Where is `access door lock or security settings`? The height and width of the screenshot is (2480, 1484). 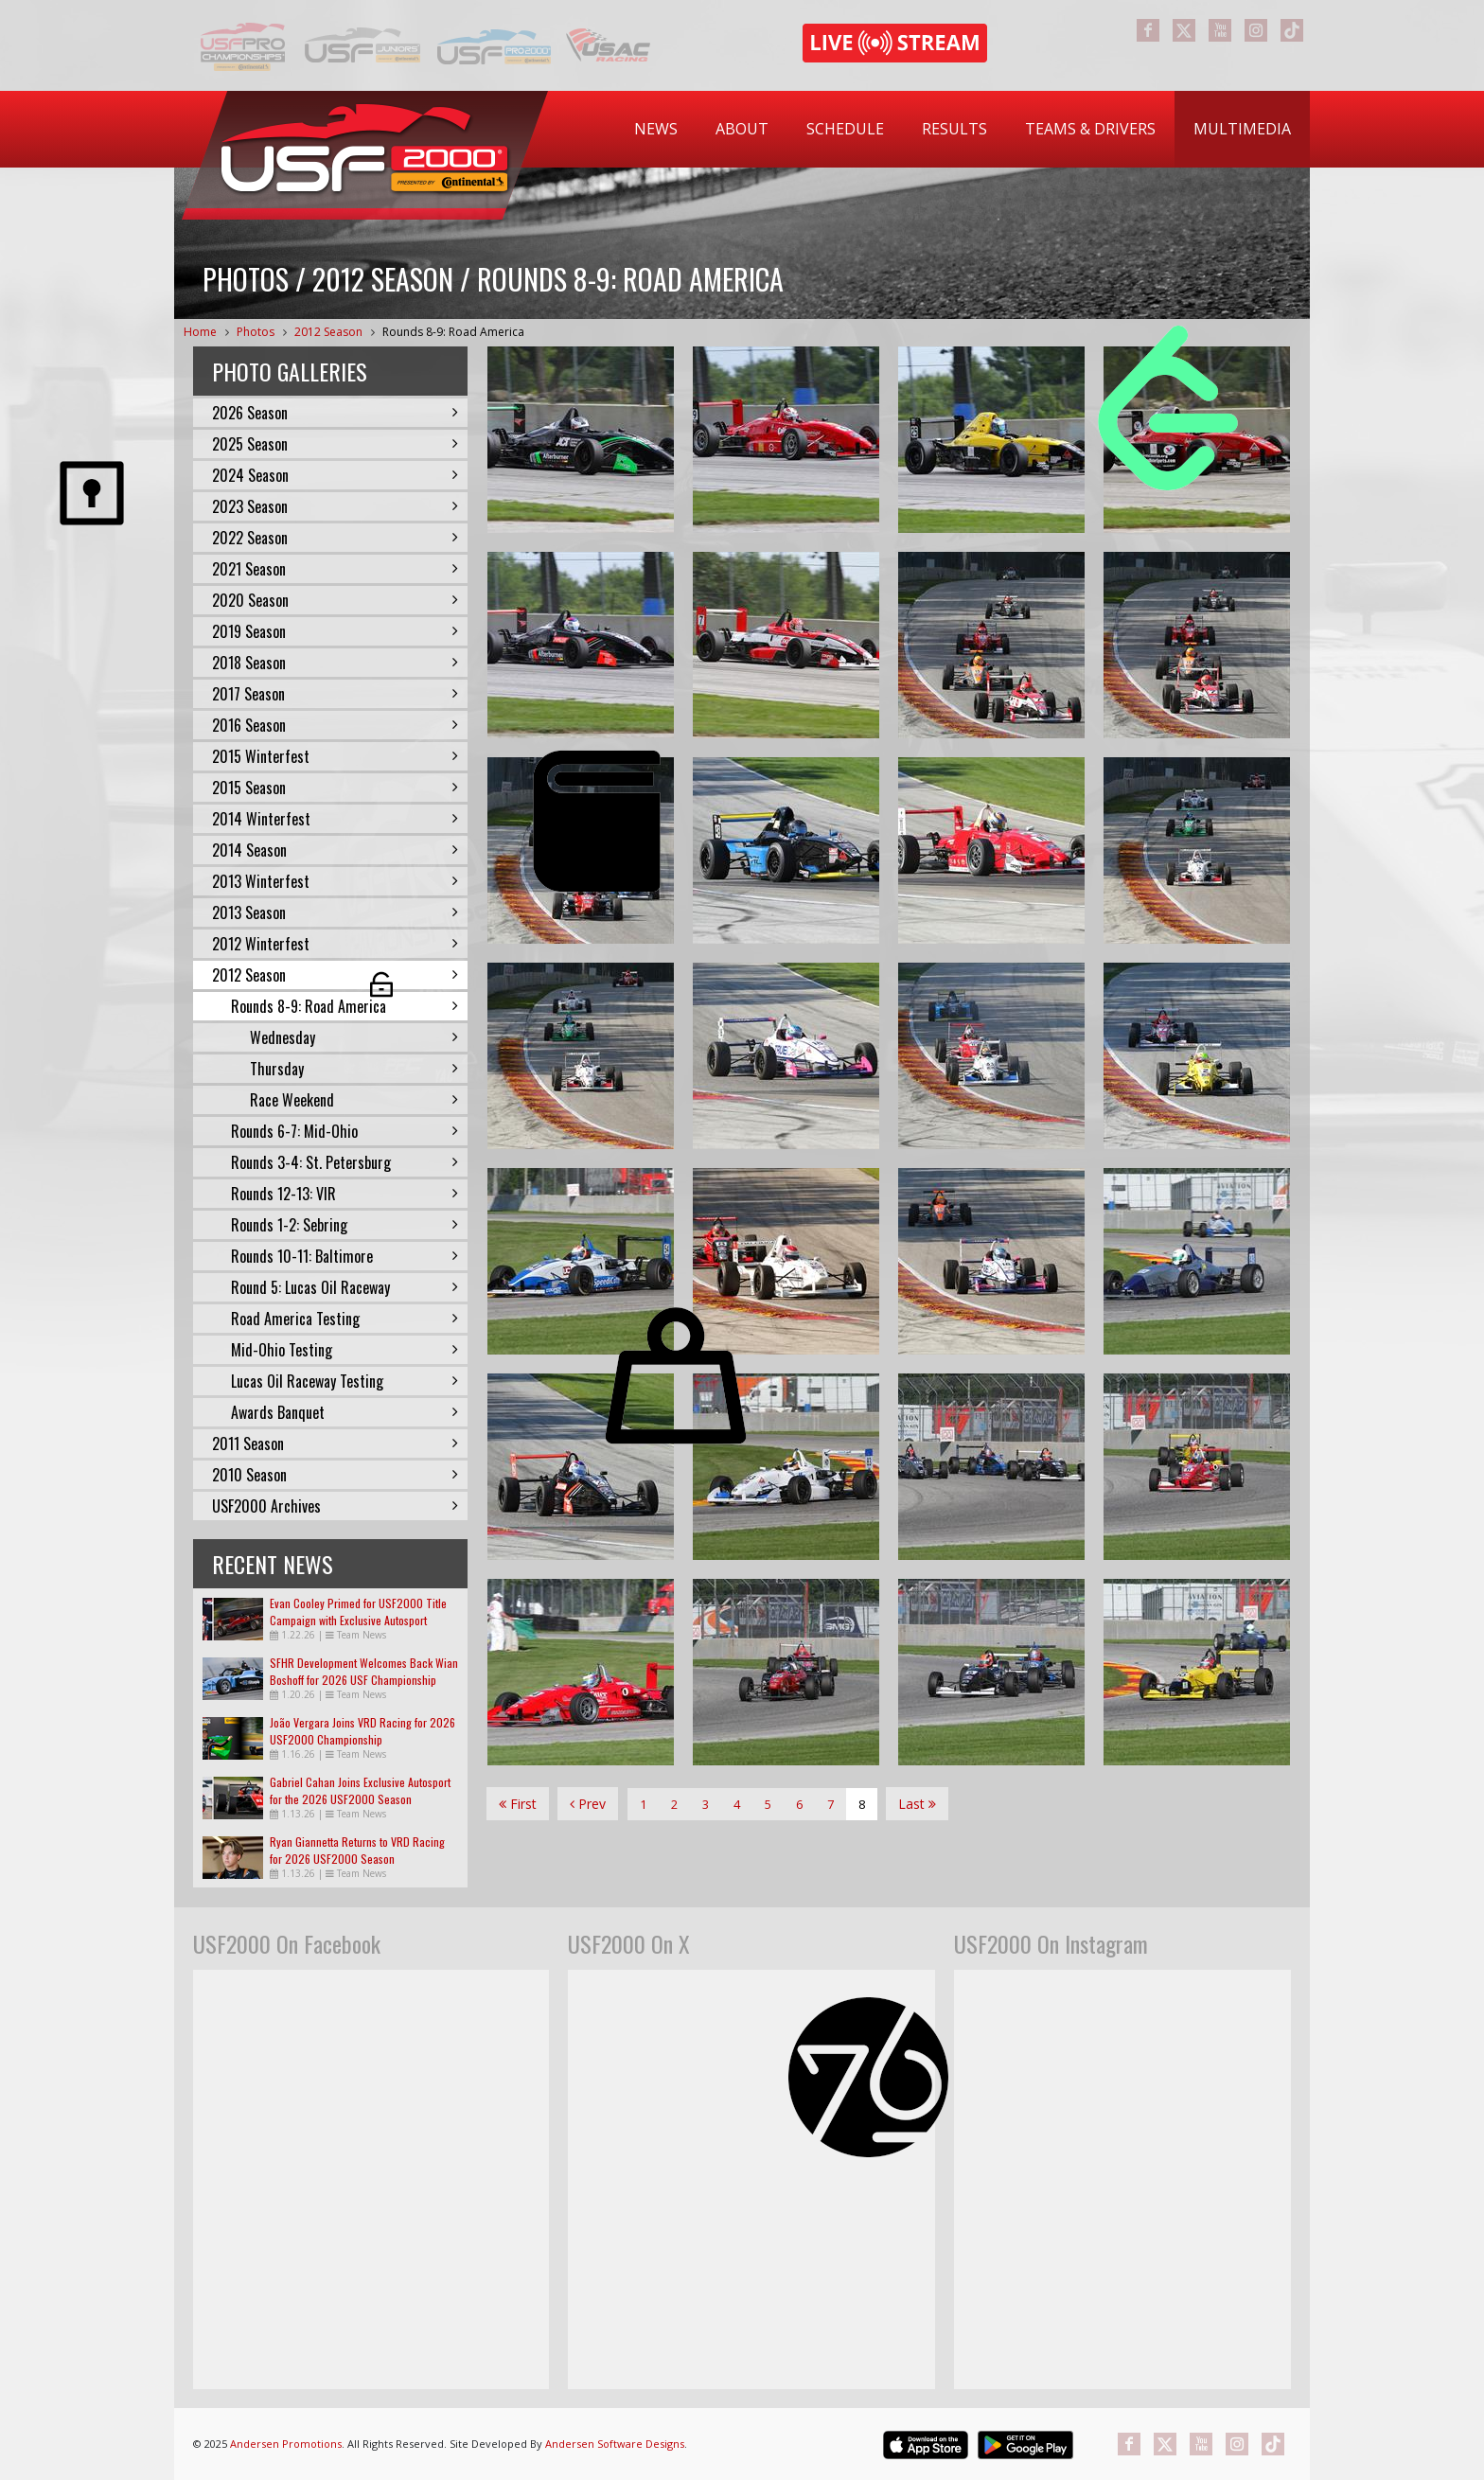 access door lock or security settings is located at coordinates (92, 493).